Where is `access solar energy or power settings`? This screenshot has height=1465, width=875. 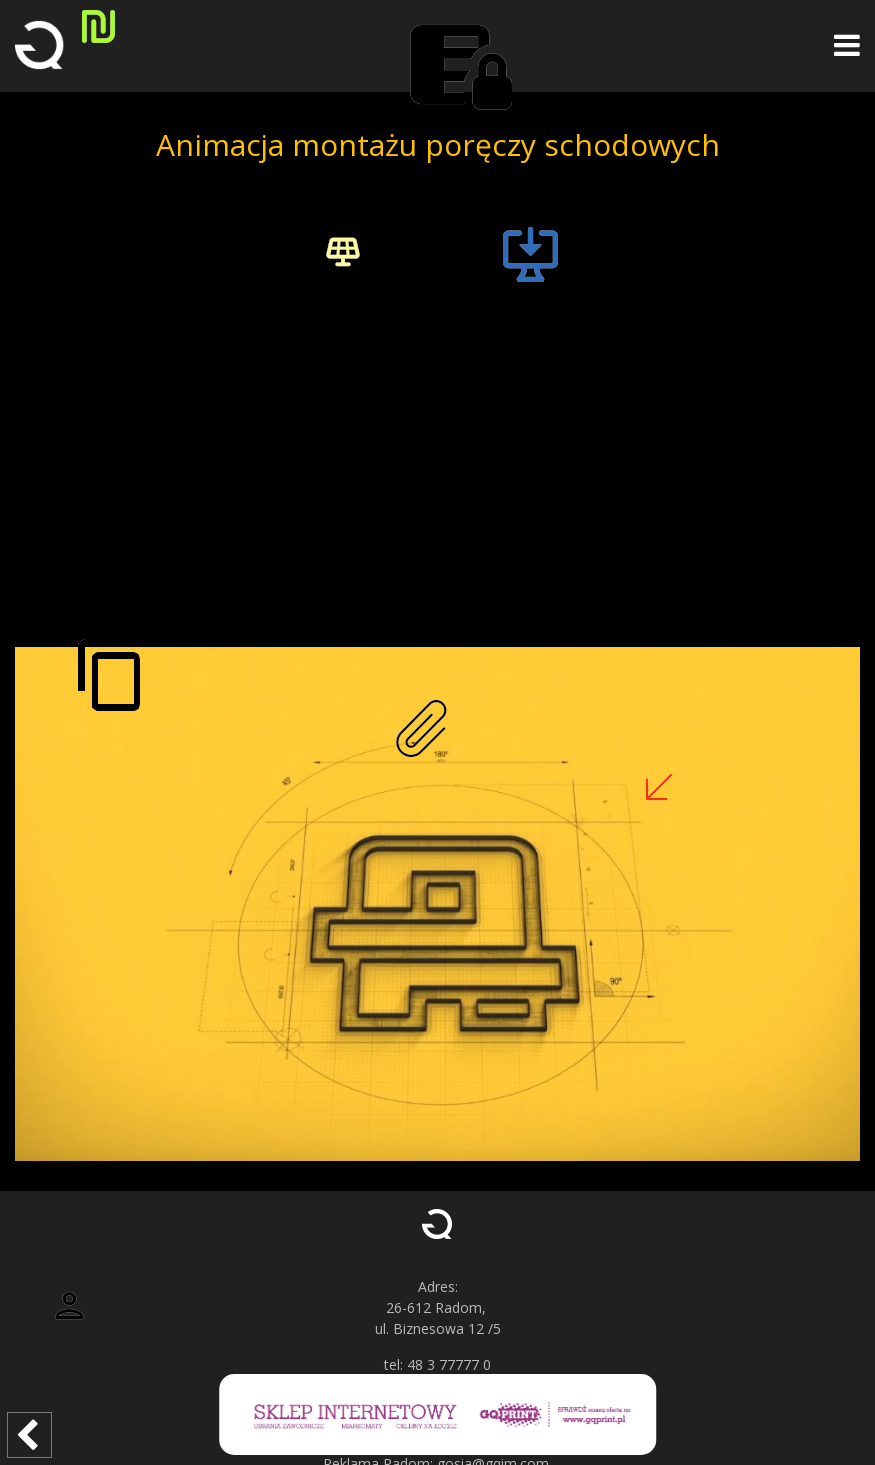 access solar energy or power settings is located at coordinates (343, 251).